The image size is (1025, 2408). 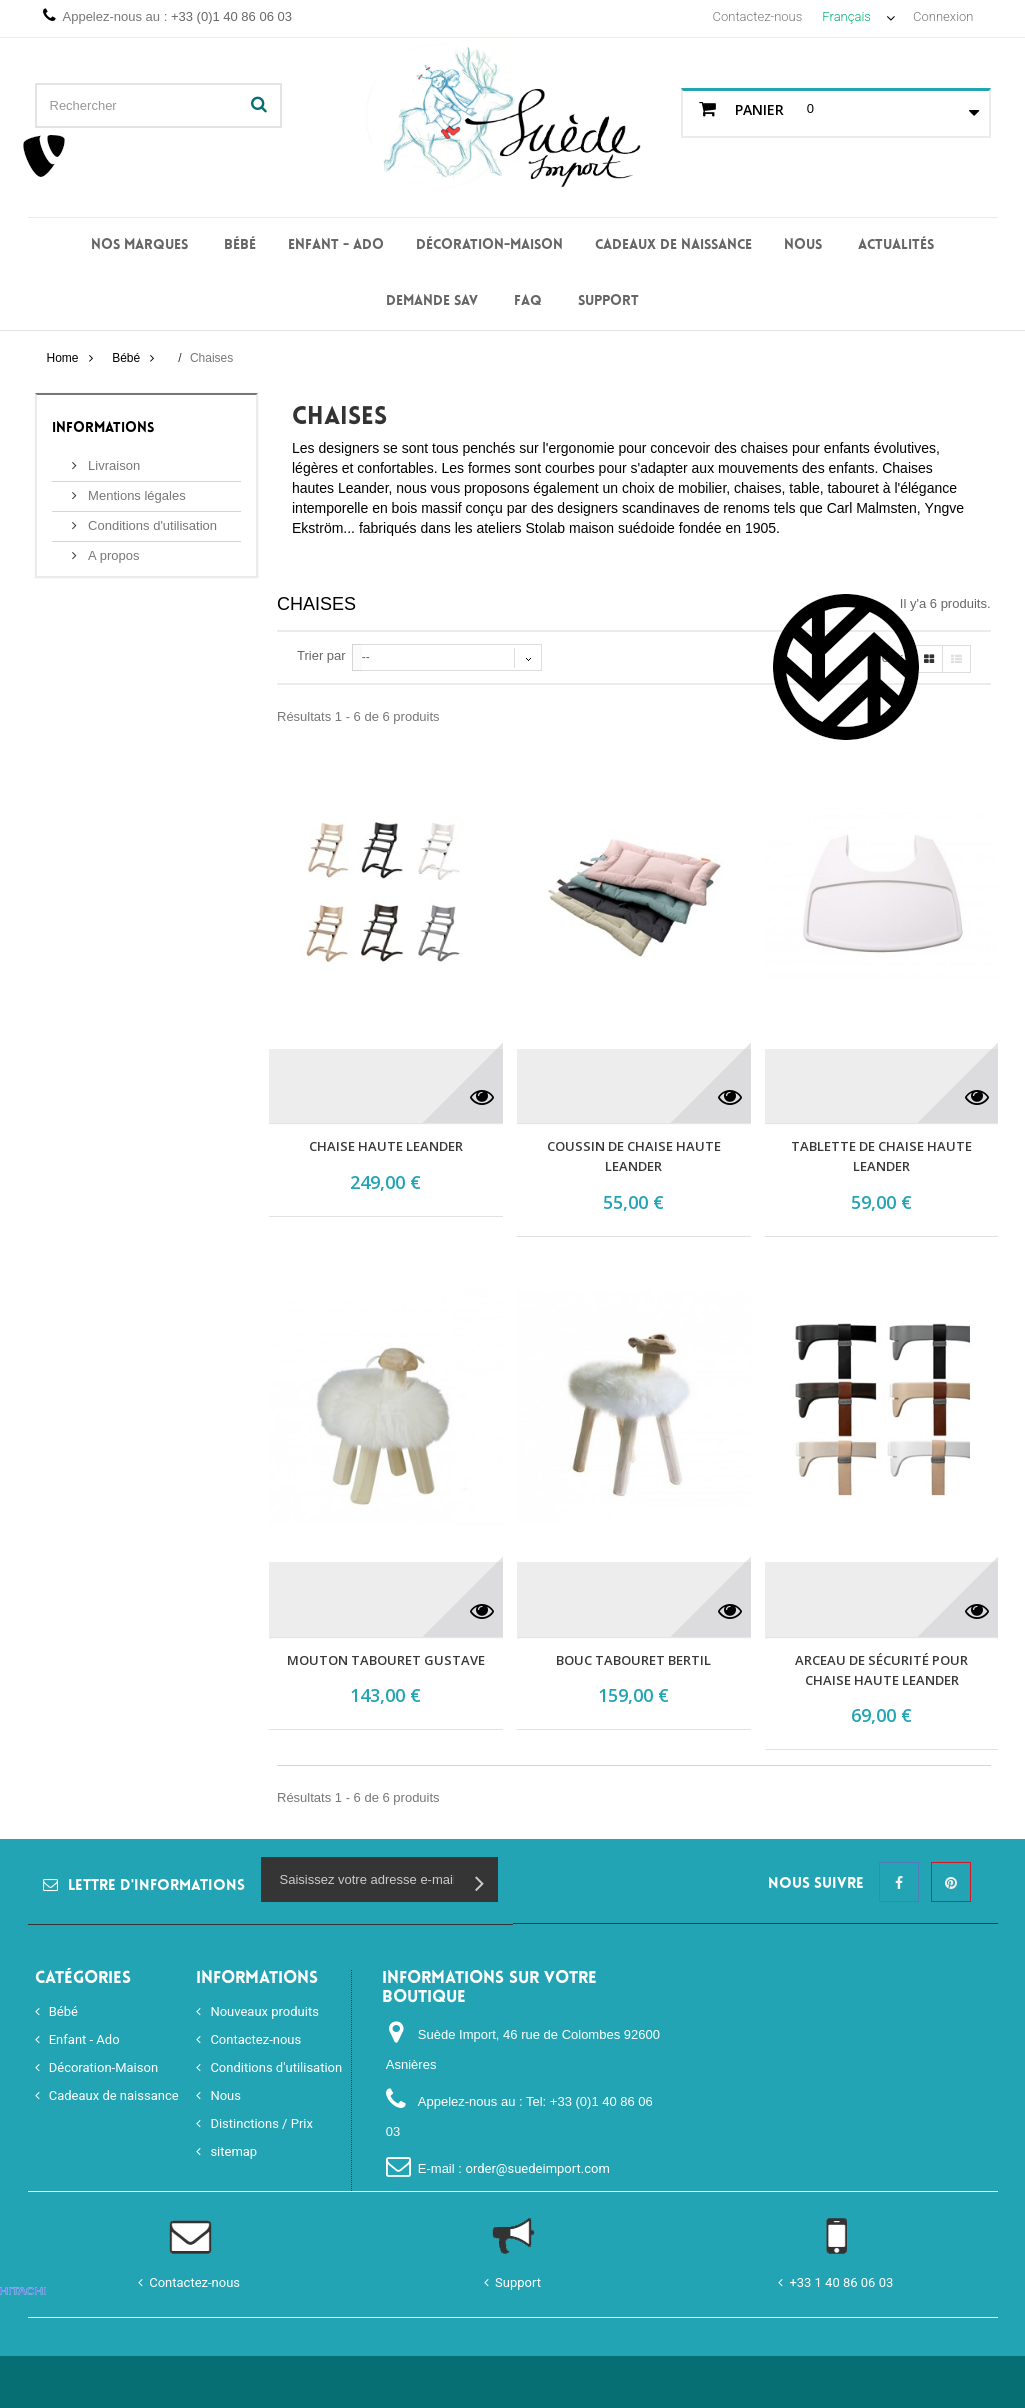 I want to click on wasabi cloud storage service logo, so click(x=846, y=667).